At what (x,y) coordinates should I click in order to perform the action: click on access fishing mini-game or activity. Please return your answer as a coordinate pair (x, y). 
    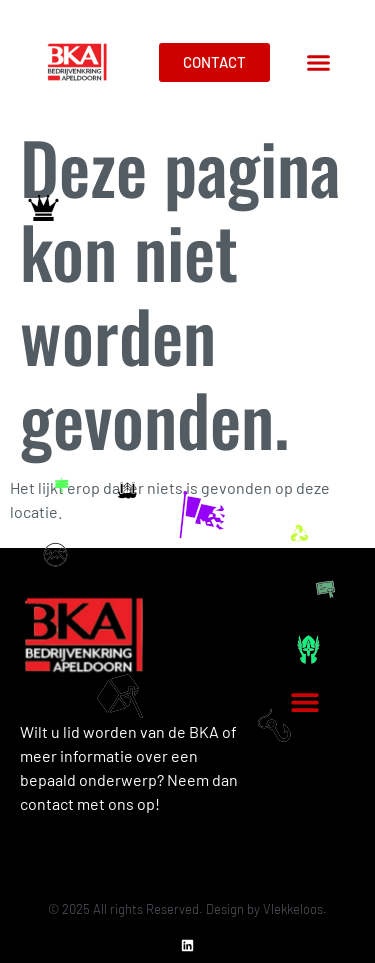
    Looking at the image, I should click on (274, 725).